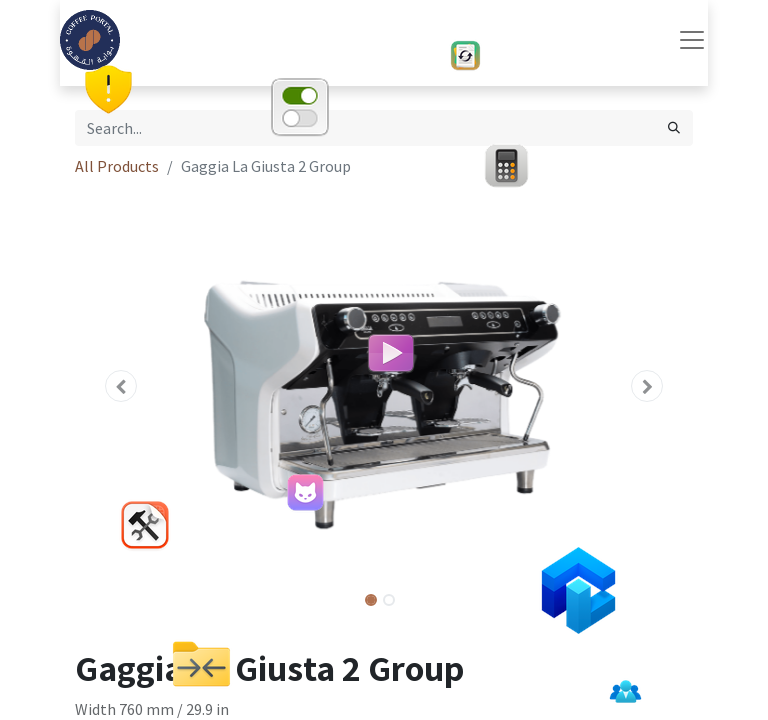 This screenshot has height=720, width=768. What do you see at coordinates (391, 353) in the screenshot?
I see `open the GNOME Videos (Totem) media player` at bounding box center [391, 353].